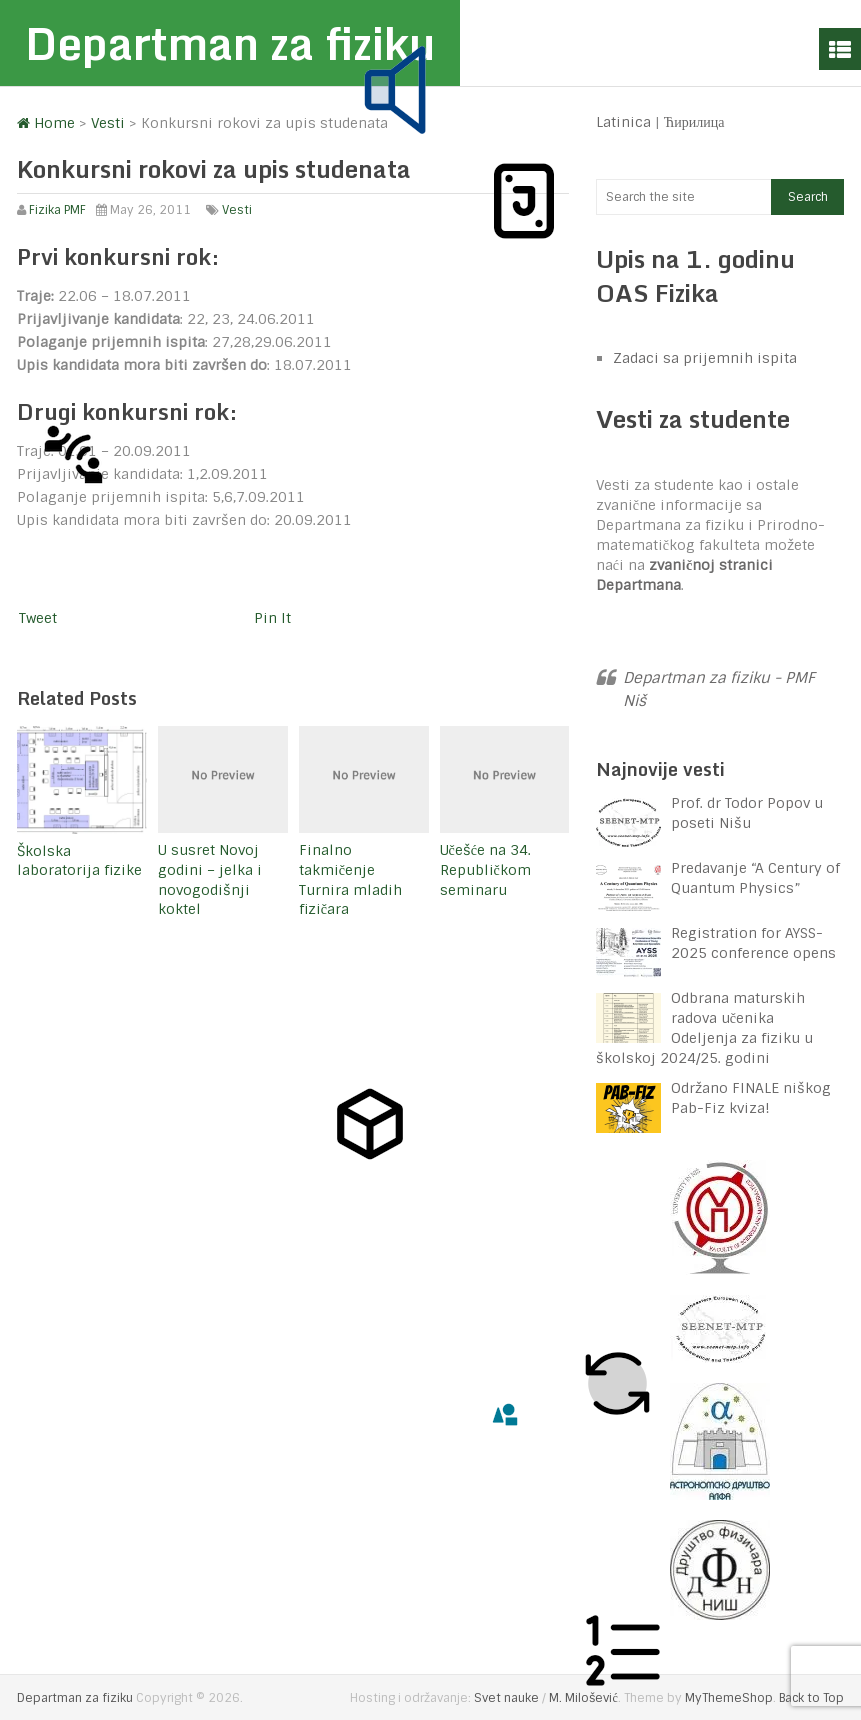  I want to click on jack playing card in a card game app, so click(524, 201).